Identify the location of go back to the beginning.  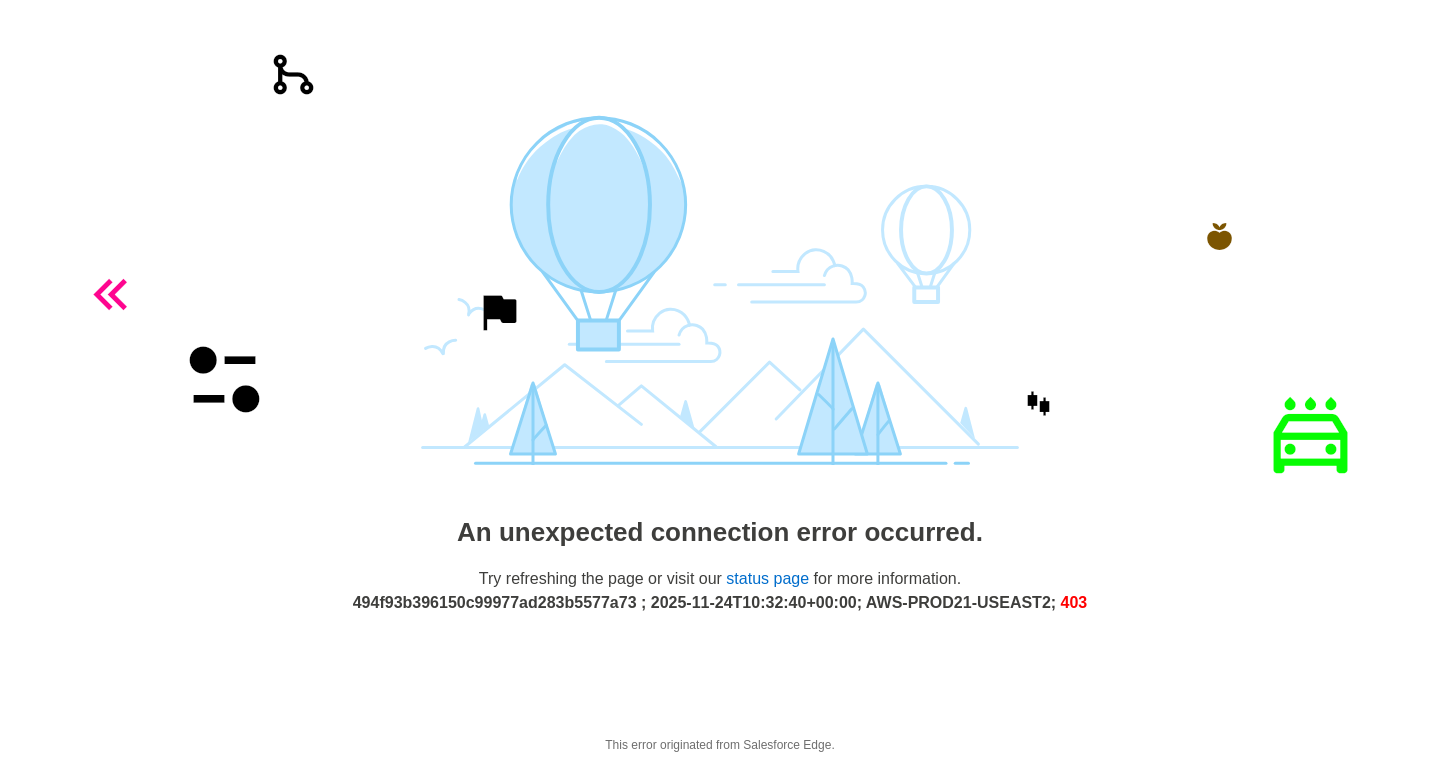
(111, 294).